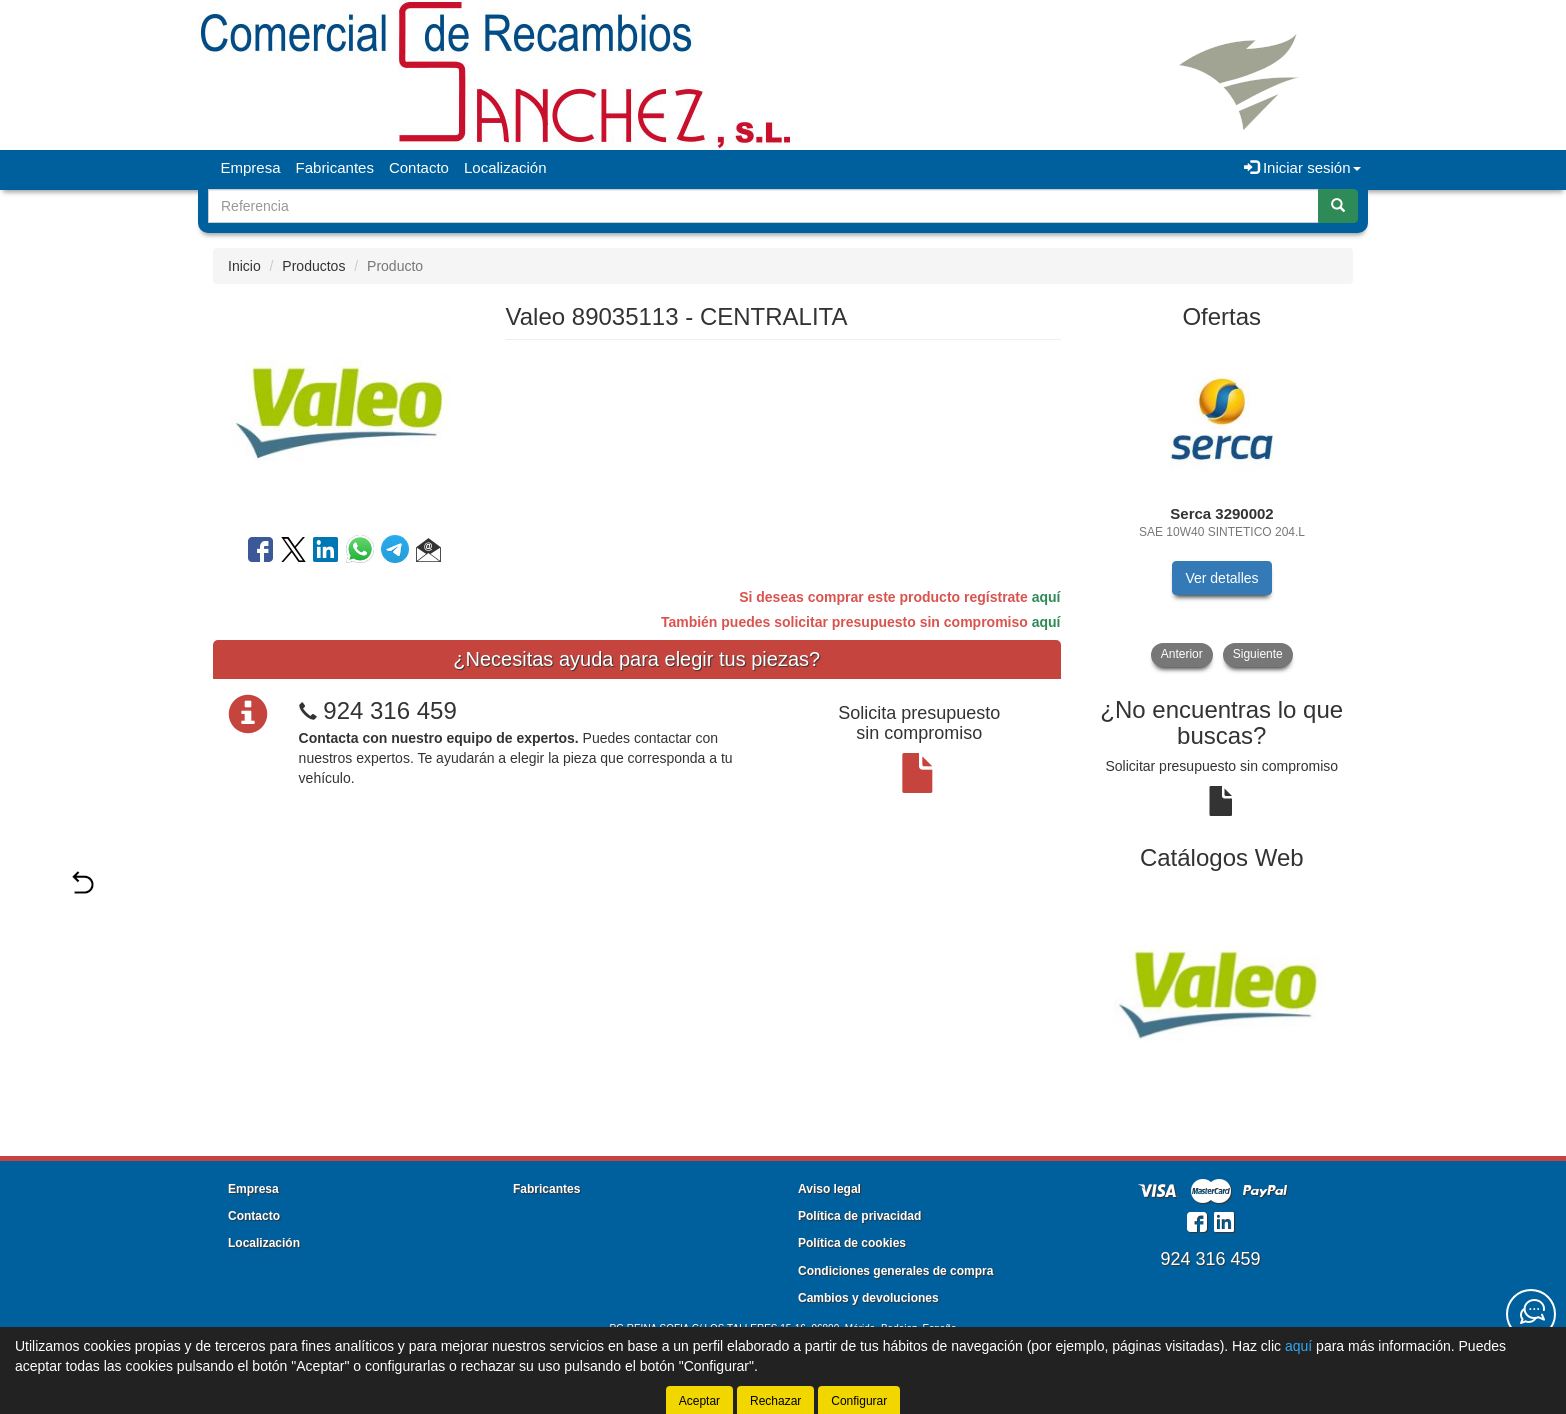 This screenshot has width=1566, height=1414. I want to click on Pingdom website monitoring service logo, so click(1239, 82).